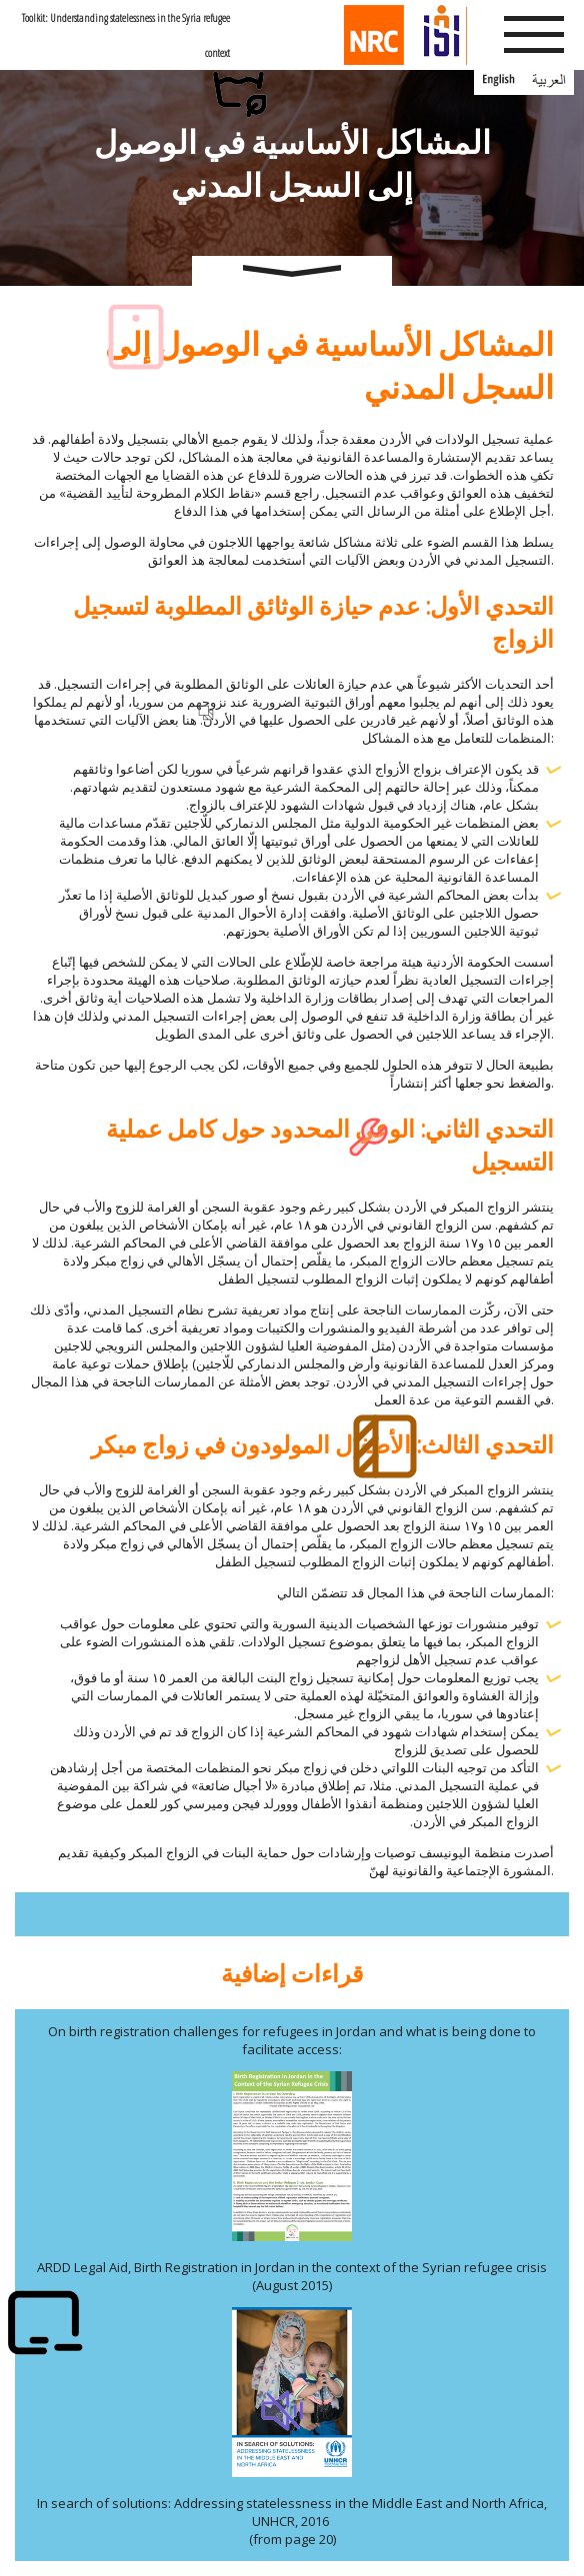 This screenshot has height=2576, width=584. Describe the element at coordinates (281, 2410) in the screenshot. I see `mute audio or sound` at that location.